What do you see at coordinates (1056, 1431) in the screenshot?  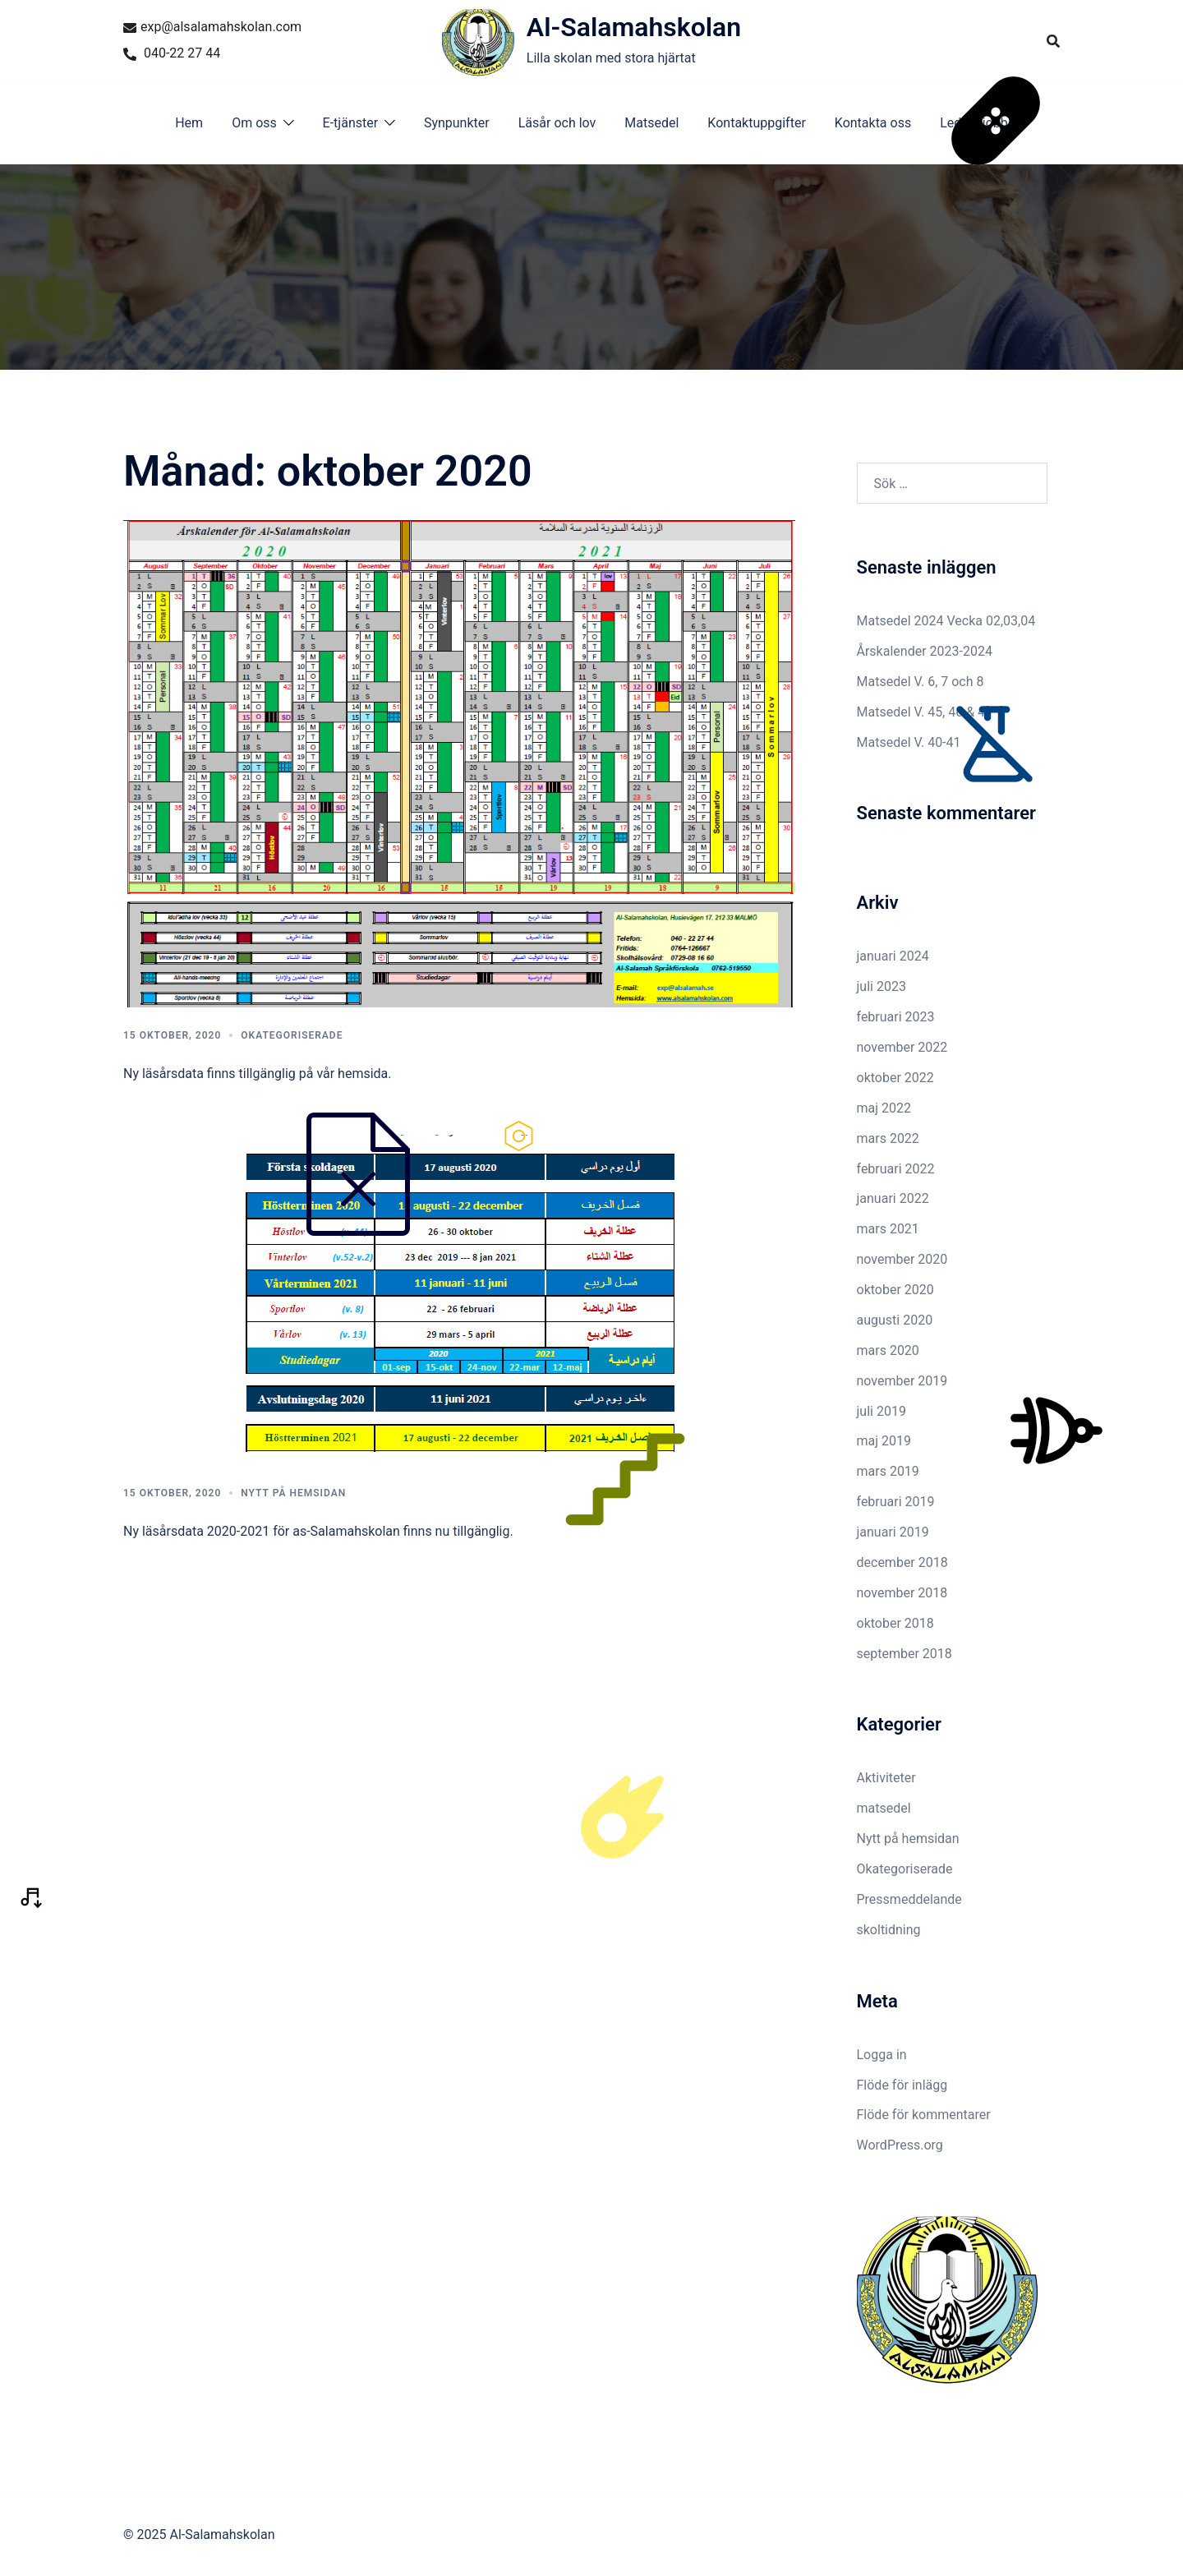 I see `xnor logic gate symbol for circuit design` at bounding box center [1056, 1431].